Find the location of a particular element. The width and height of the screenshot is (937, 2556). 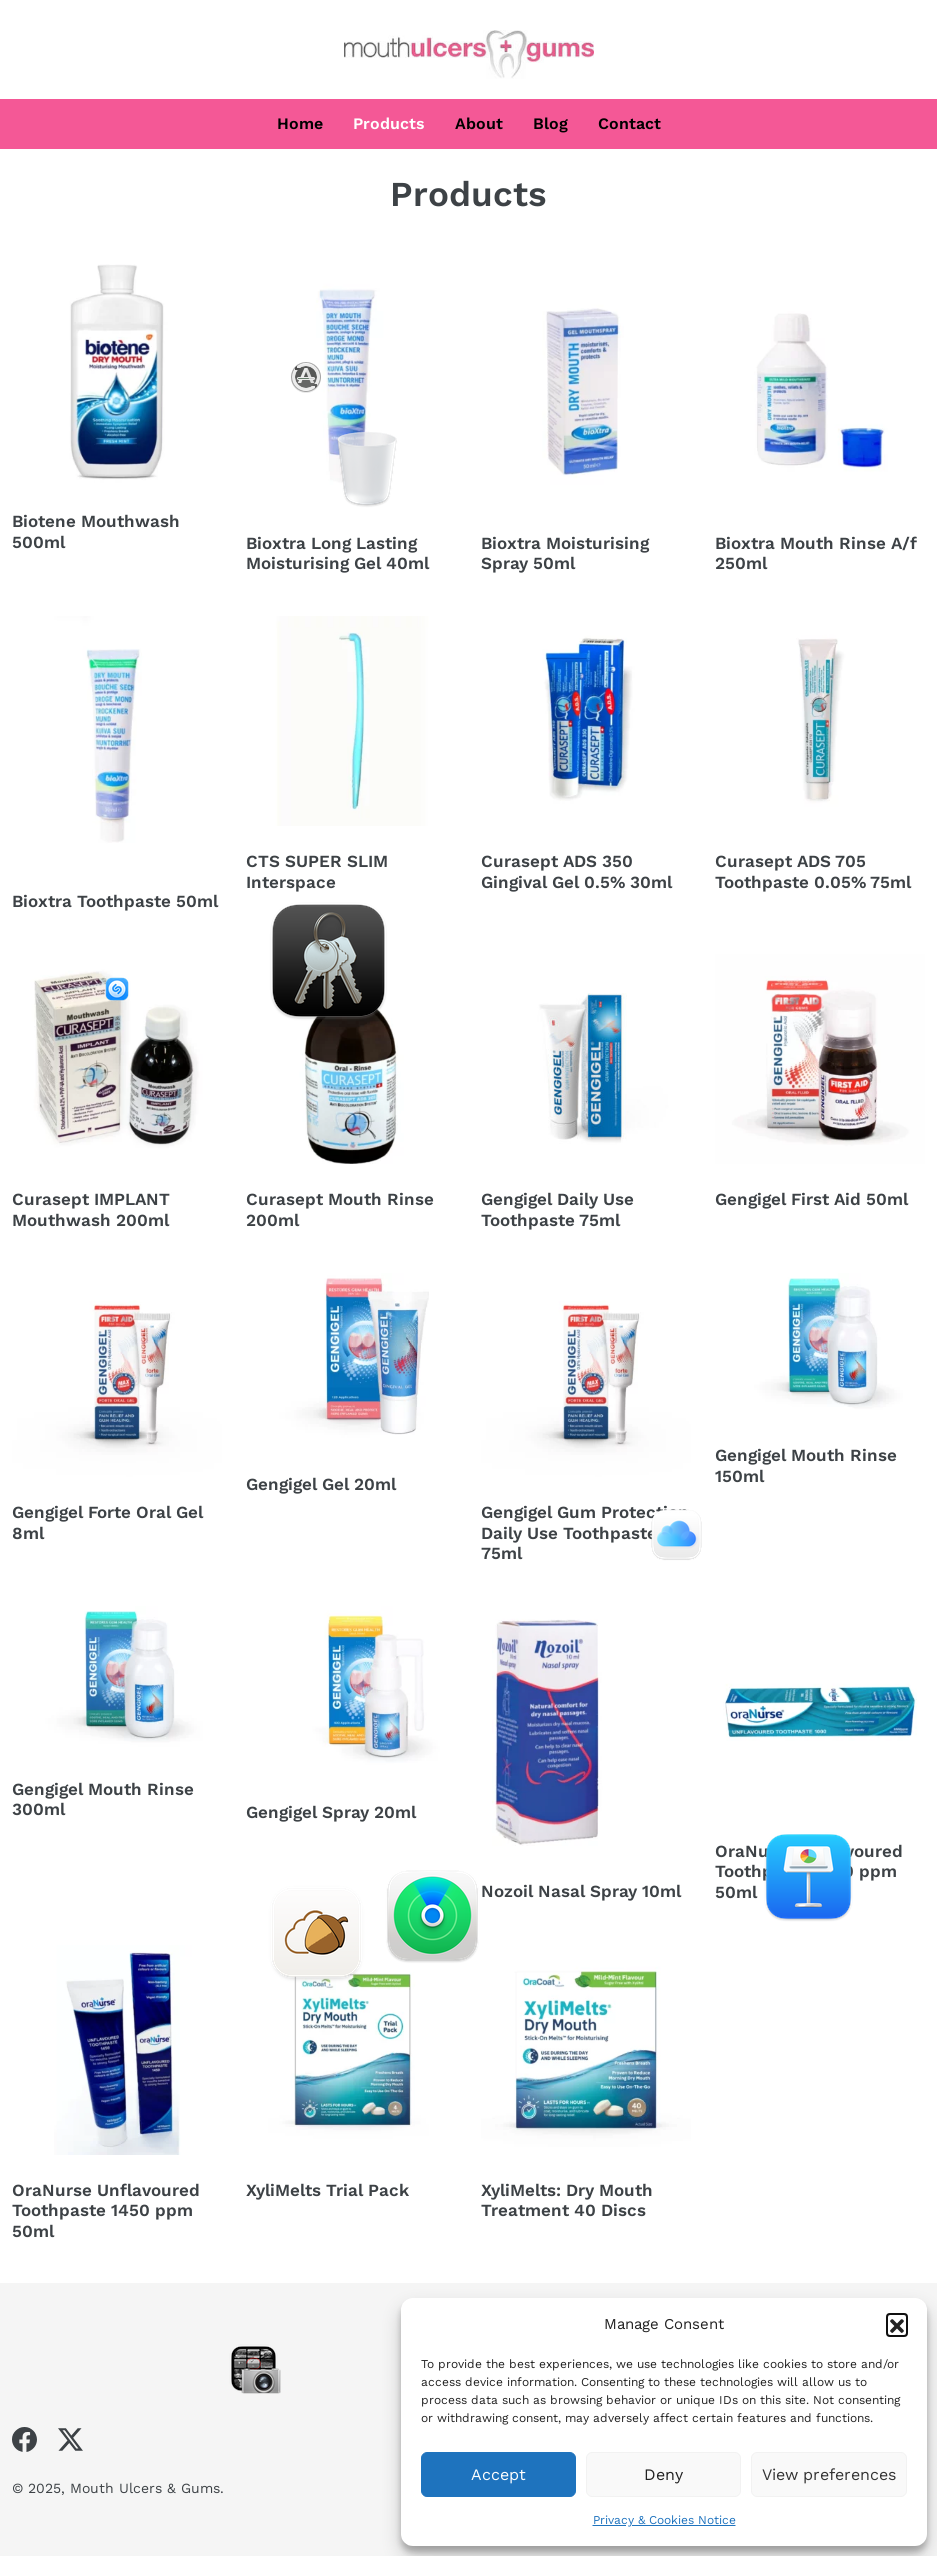

identify a song playing nearby is located at coordinates (117, 989).